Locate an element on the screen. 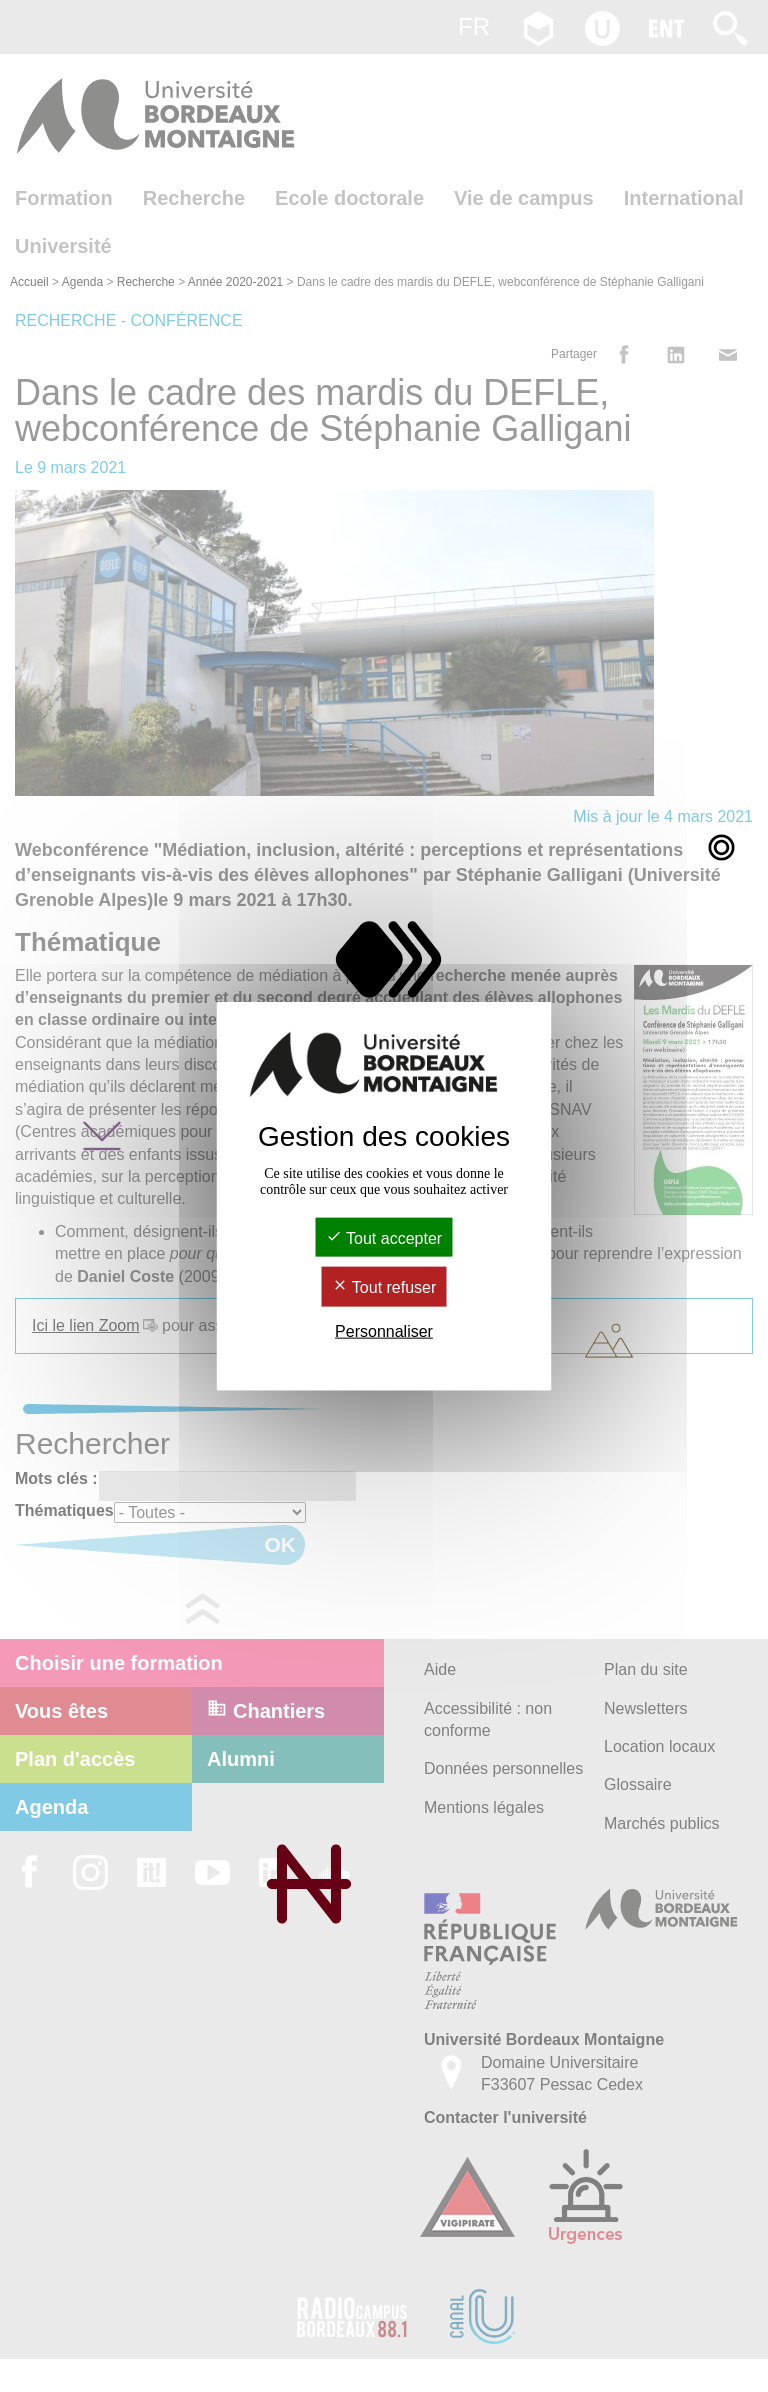 The width and height of the screenshot is (768, 2392). access animation keyframes is located at coordinates (388, 959).